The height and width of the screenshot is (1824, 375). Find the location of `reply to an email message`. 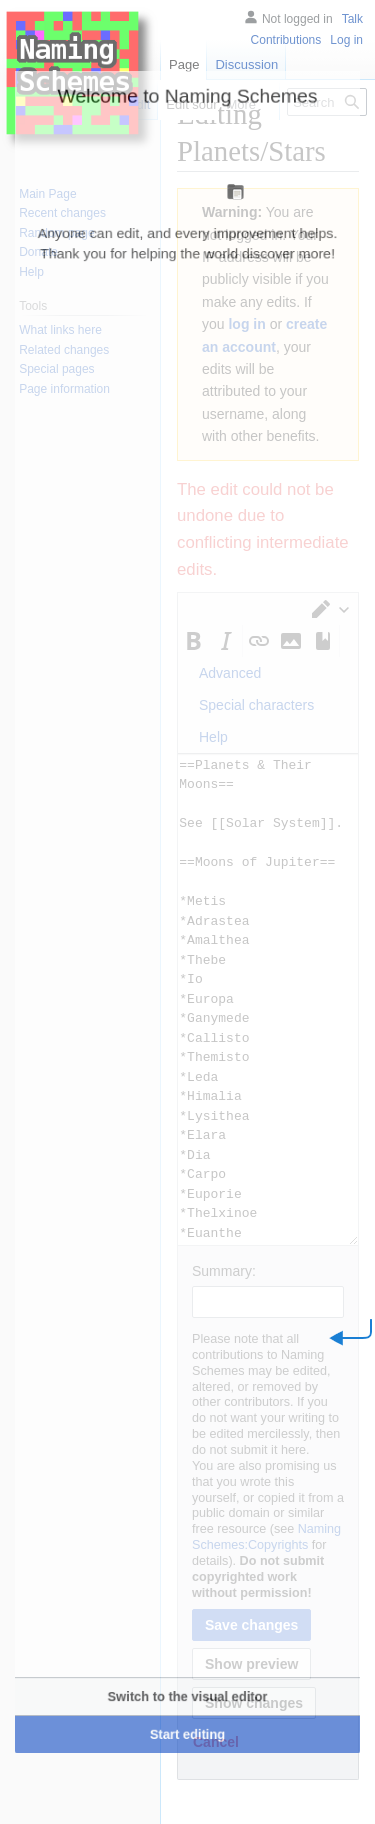

reply to an email message is located at coordinates (350, 1329).